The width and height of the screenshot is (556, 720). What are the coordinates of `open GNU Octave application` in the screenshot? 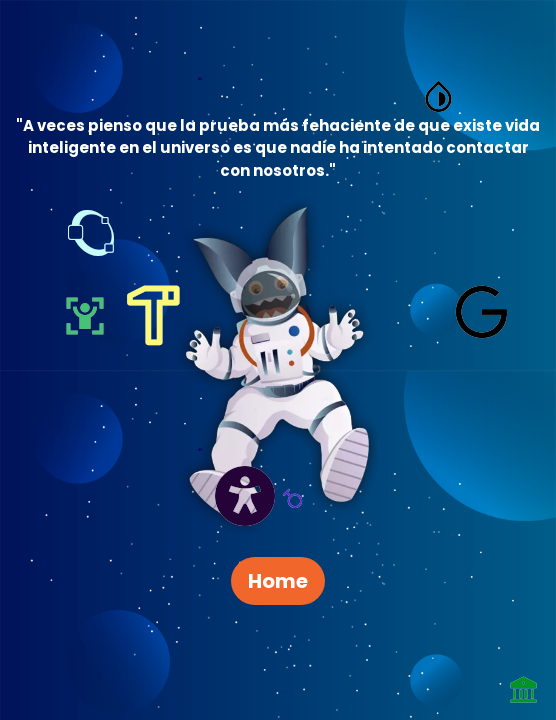 It's located at (91, 233).